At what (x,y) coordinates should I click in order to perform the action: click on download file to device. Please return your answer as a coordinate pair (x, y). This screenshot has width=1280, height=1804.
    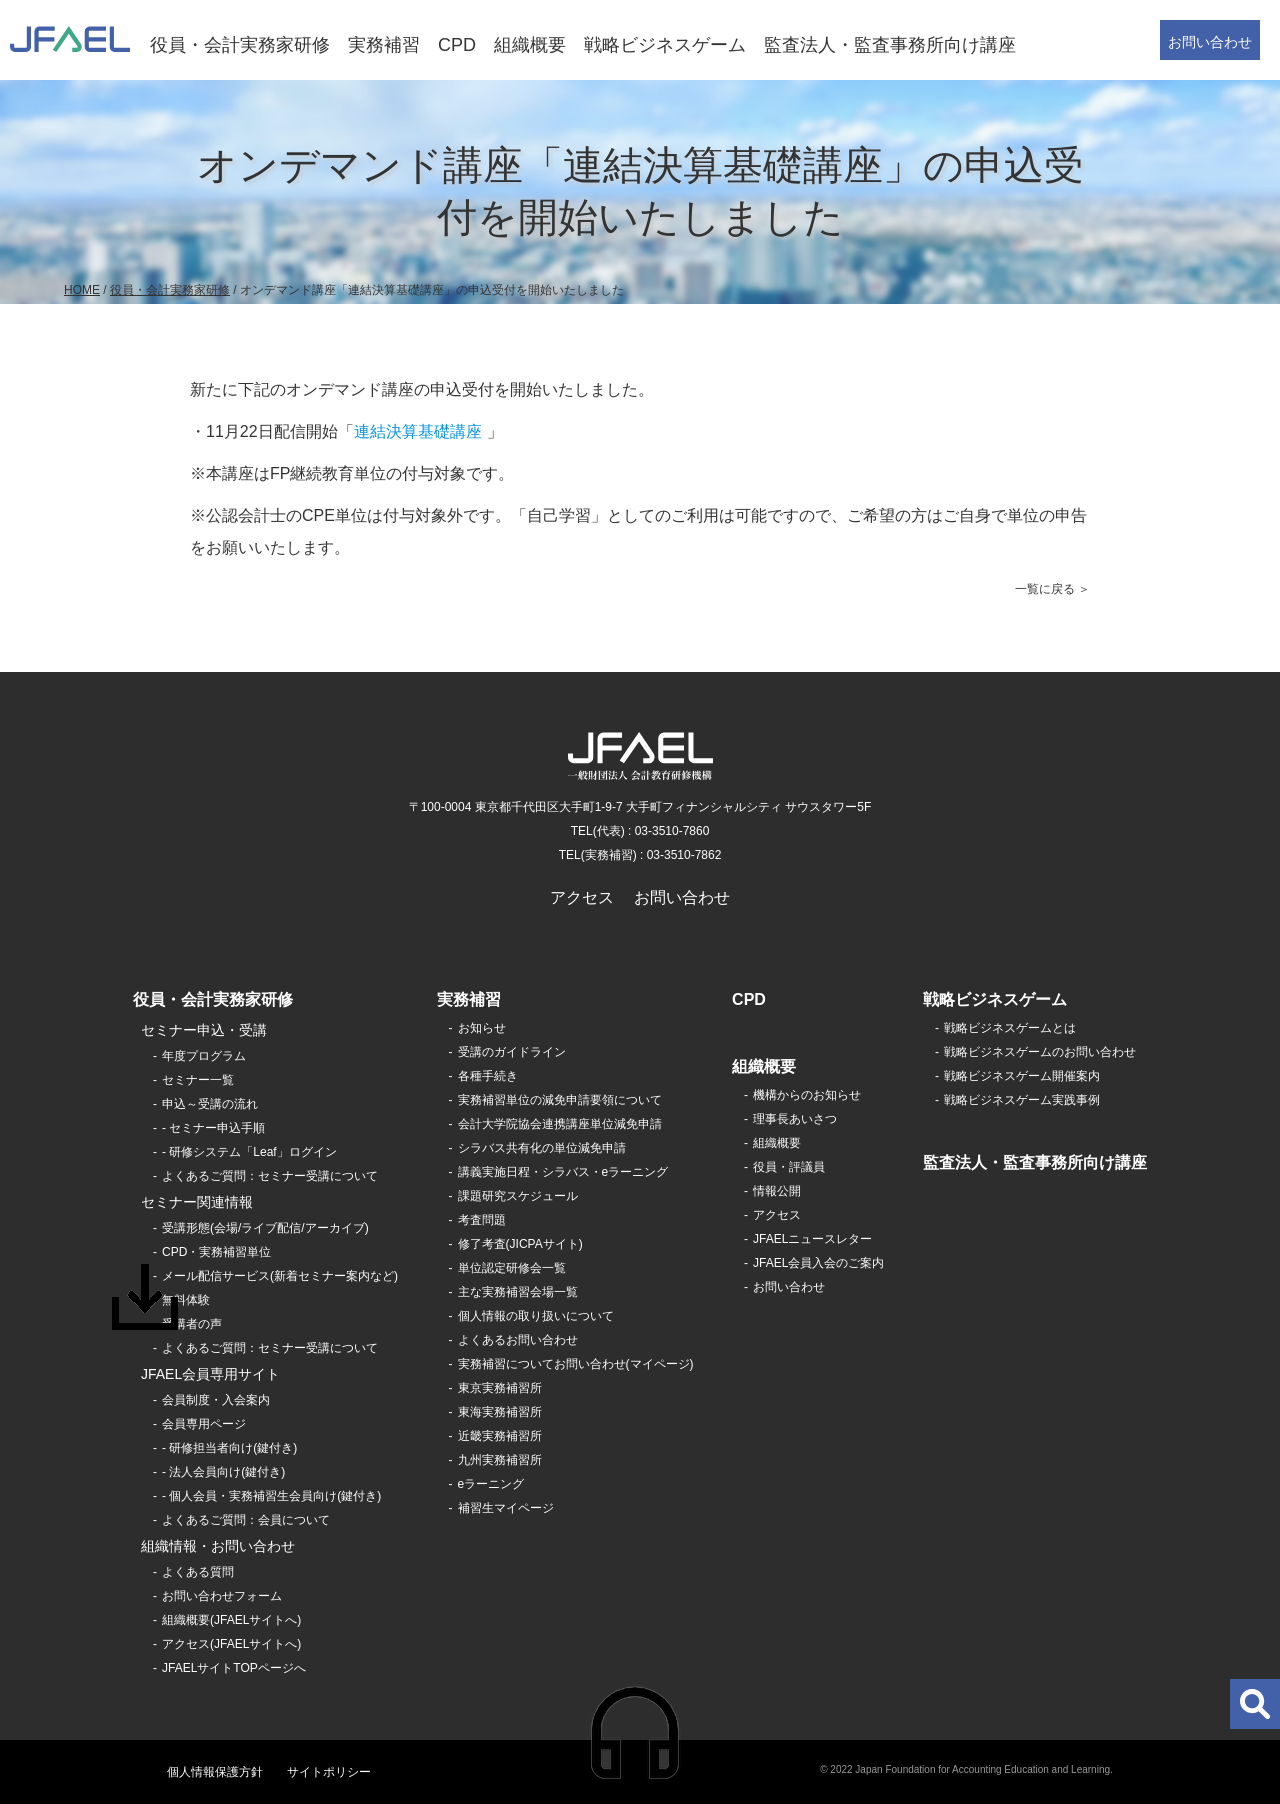
    Looking at the image, I should click on (145, 1297).